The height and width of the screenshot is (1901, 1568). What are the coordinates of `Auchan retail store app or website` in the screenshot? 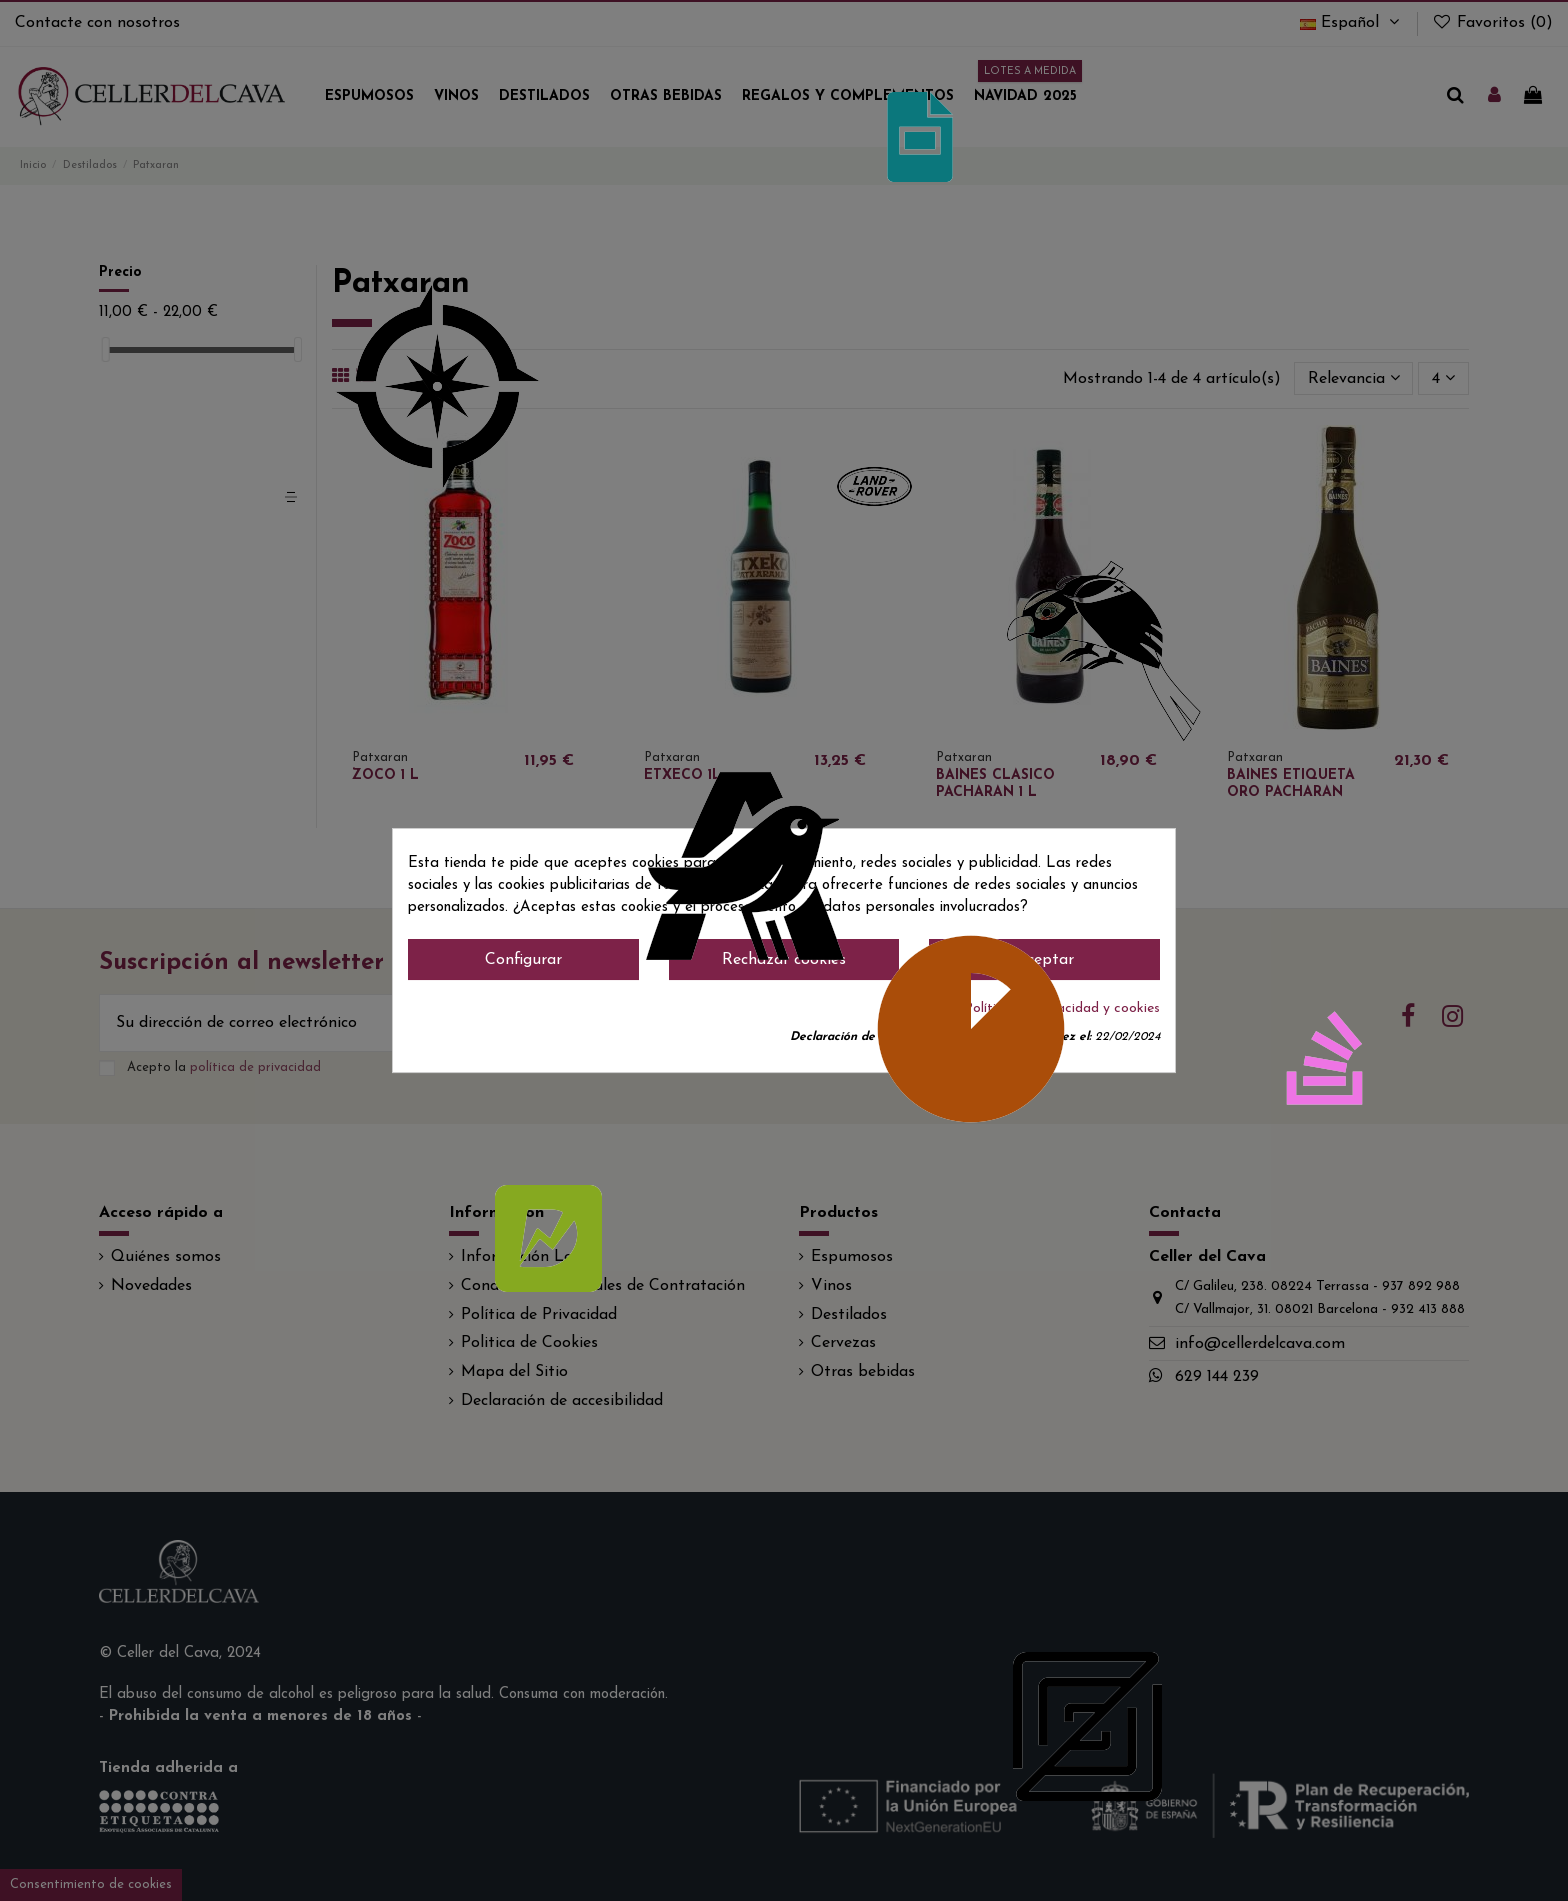 It's located at (745, 866).